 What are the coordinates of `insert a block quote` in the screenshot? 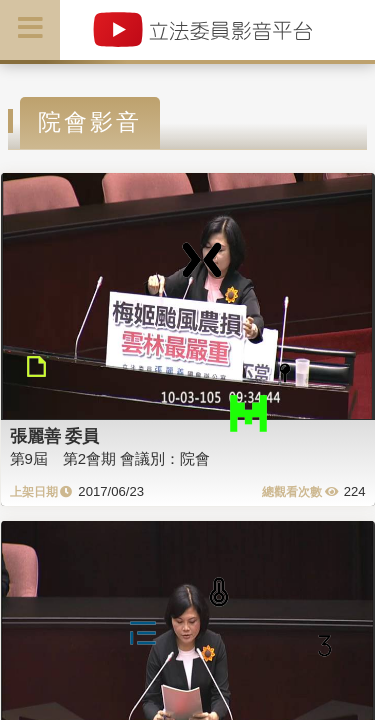 It's located at (143, 633).